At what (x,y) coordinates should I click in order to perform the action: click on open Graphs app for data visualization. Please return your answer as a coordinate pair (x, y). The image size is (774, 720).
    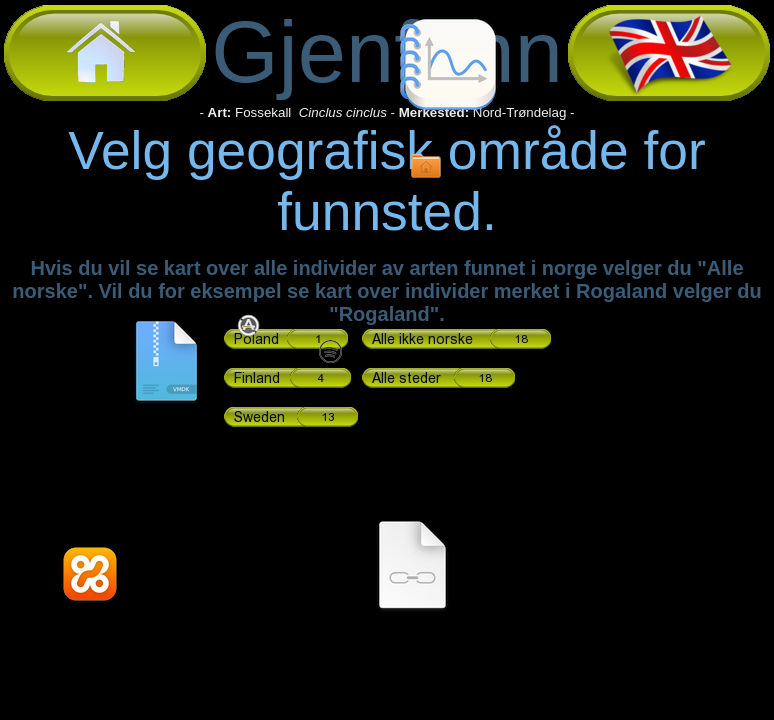
    Looking at the image, I should click on (450, 64).